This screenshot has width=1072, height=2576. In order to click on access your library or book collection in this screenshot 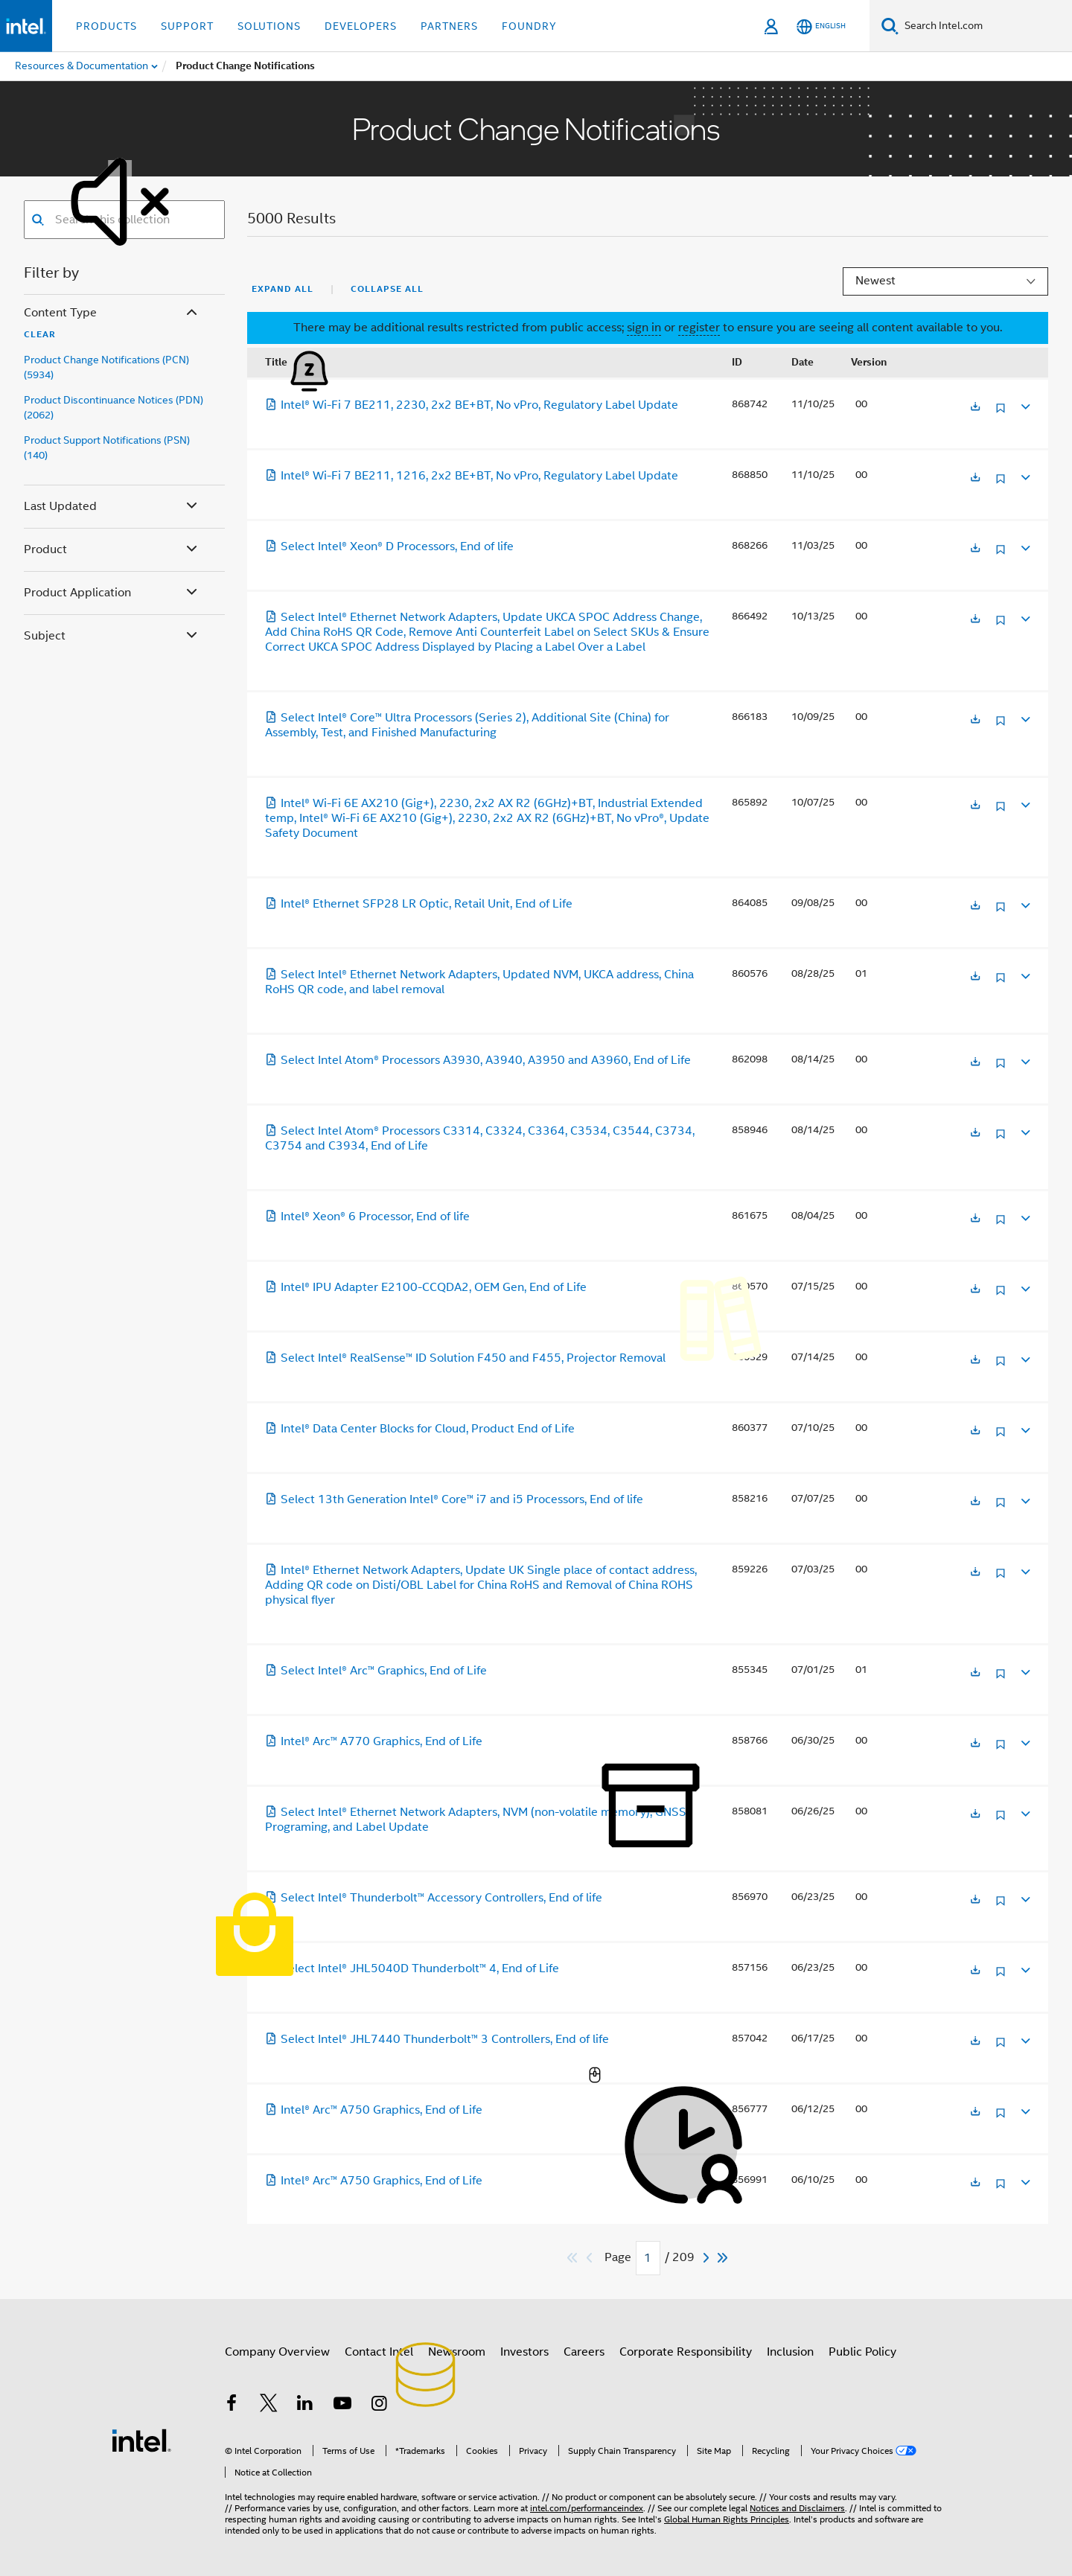, I will do `click(717, 1320)`.